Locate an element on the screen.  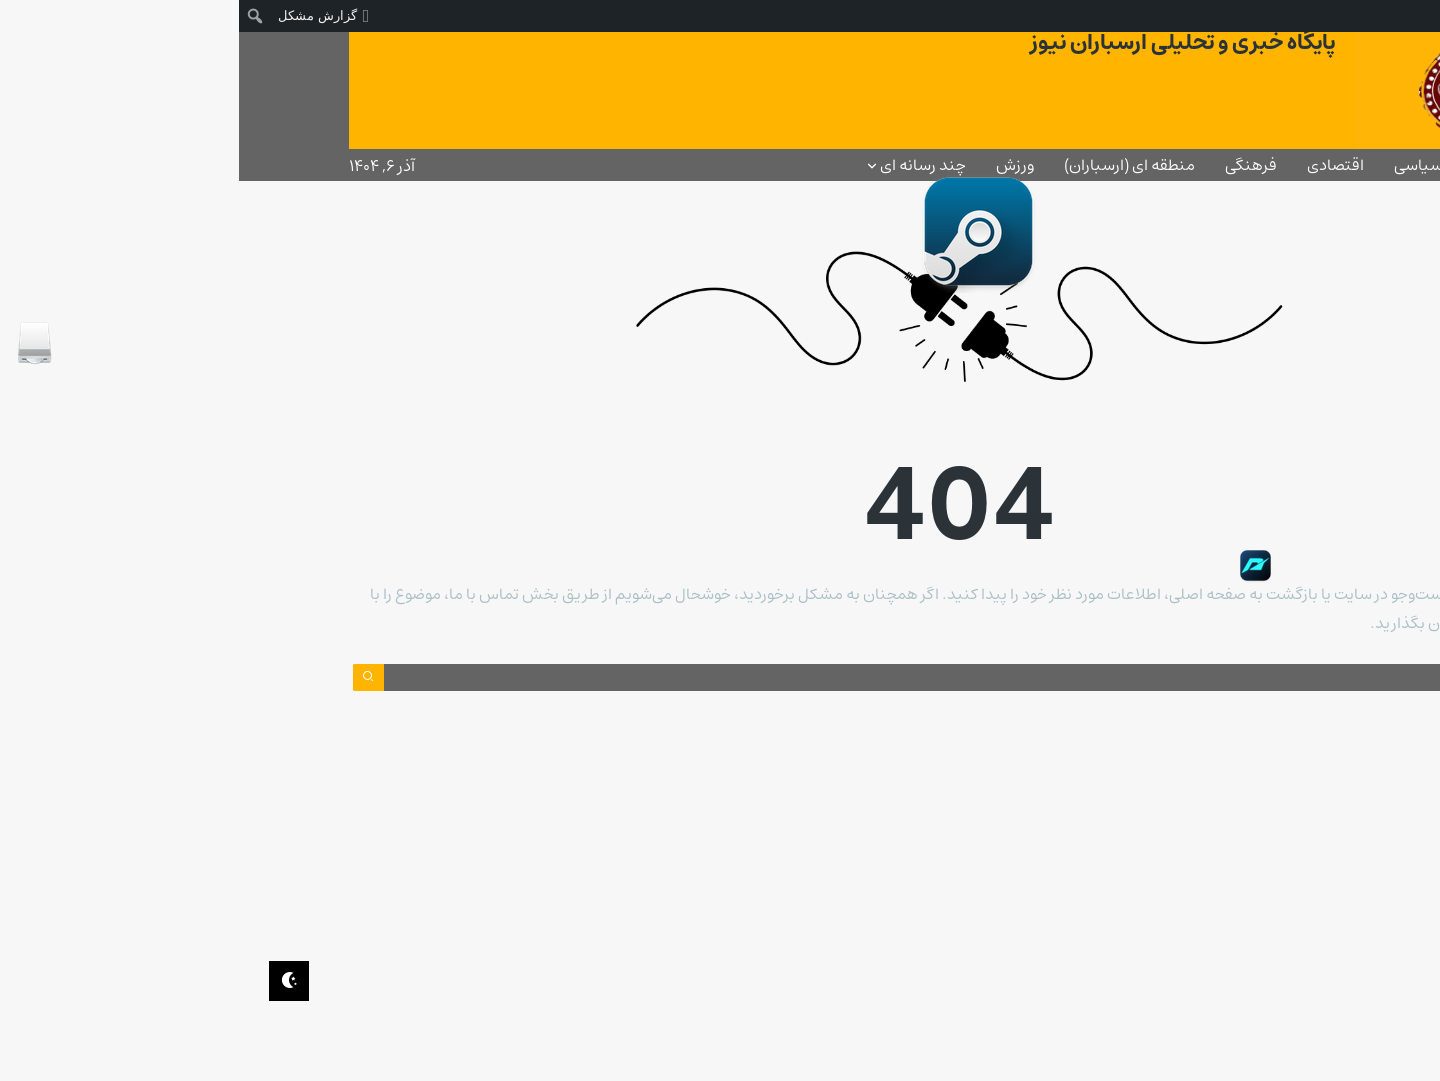
access optical disc drive is located at coordinates (33, 343).